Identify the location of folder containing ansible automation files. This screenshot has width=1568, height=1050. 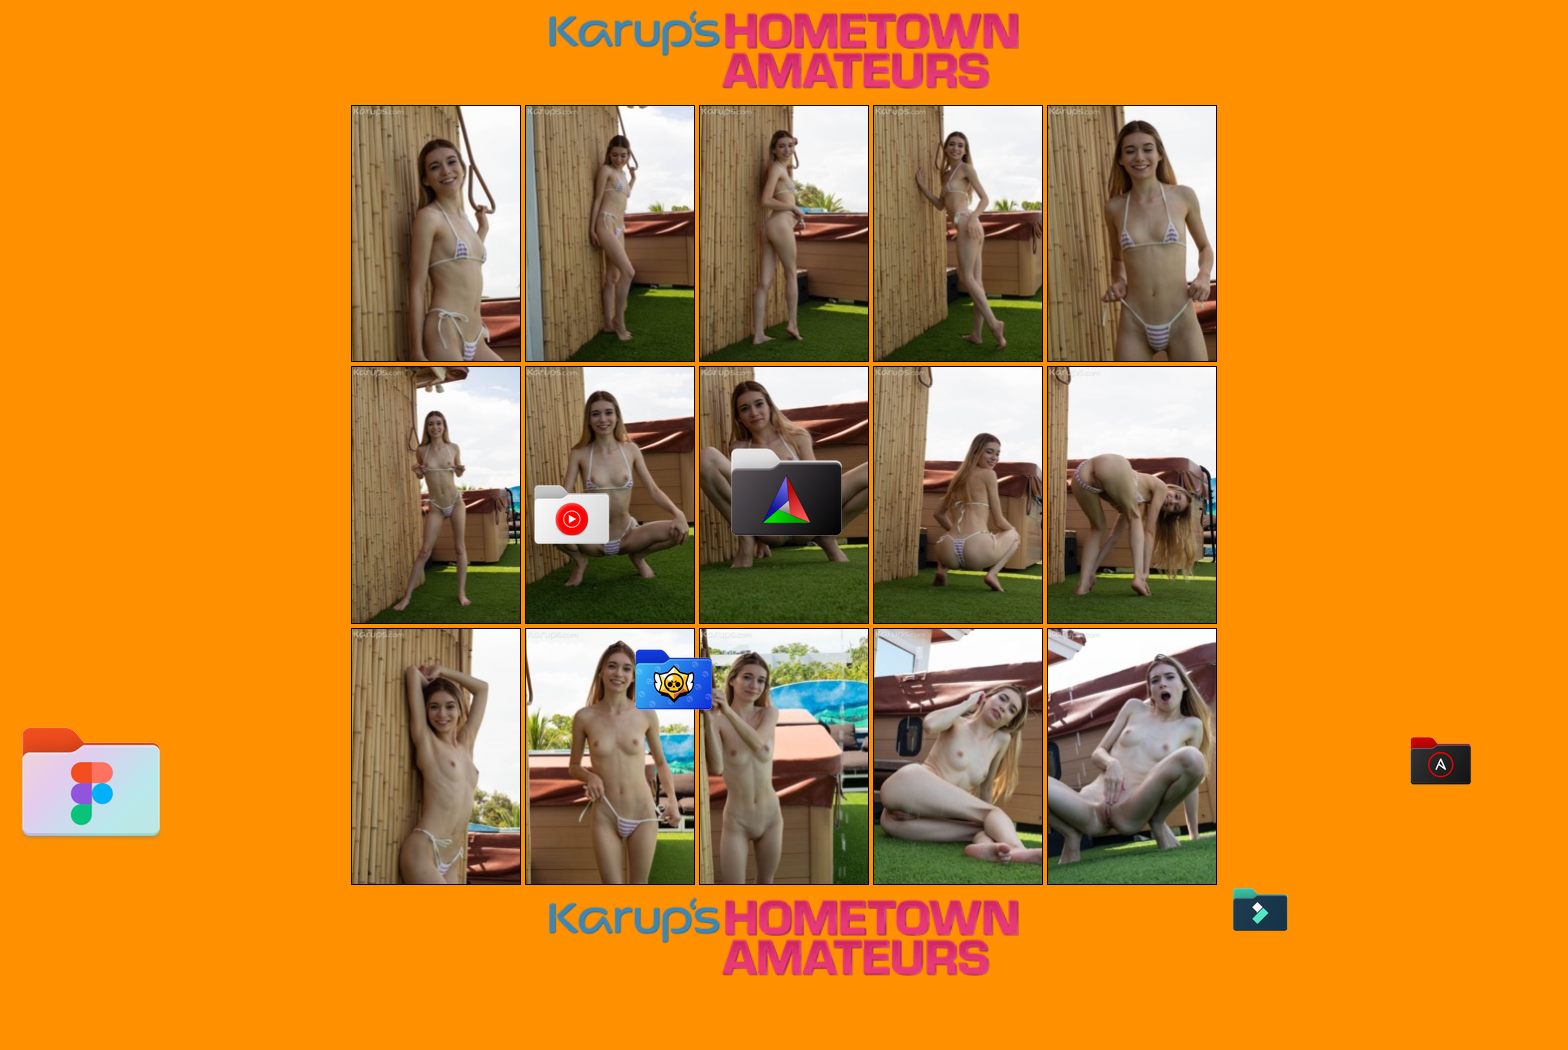
(1440, 762).